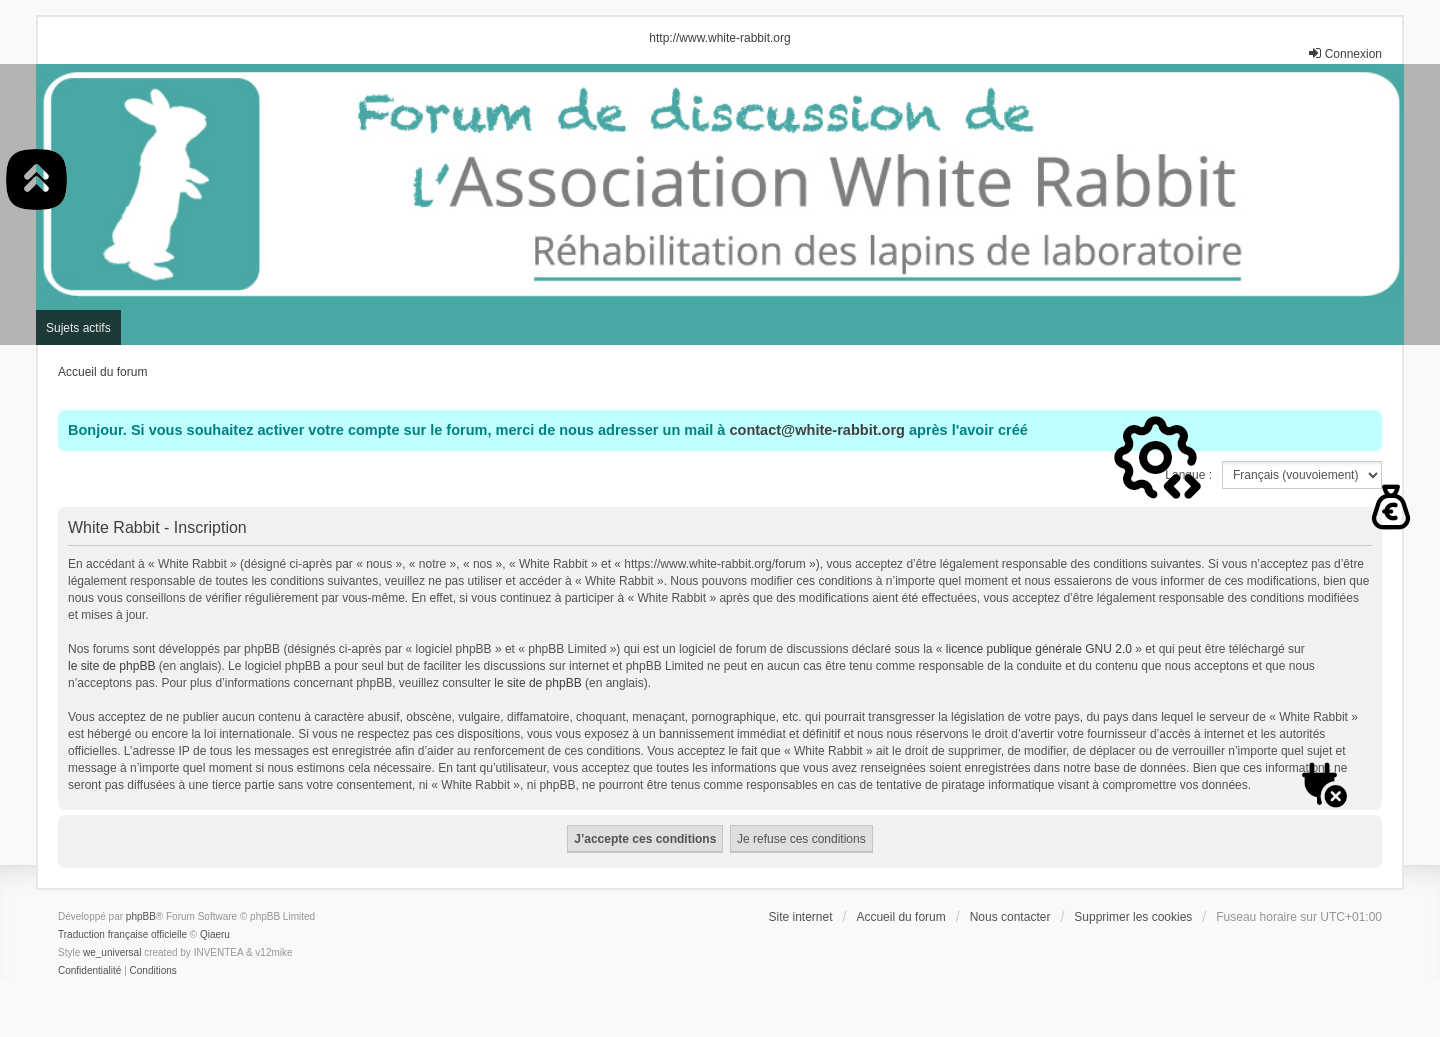 The width and height of the screenshot is (1440, 1037). I want to click on connection failed or unavailable, so click(1322, 785).